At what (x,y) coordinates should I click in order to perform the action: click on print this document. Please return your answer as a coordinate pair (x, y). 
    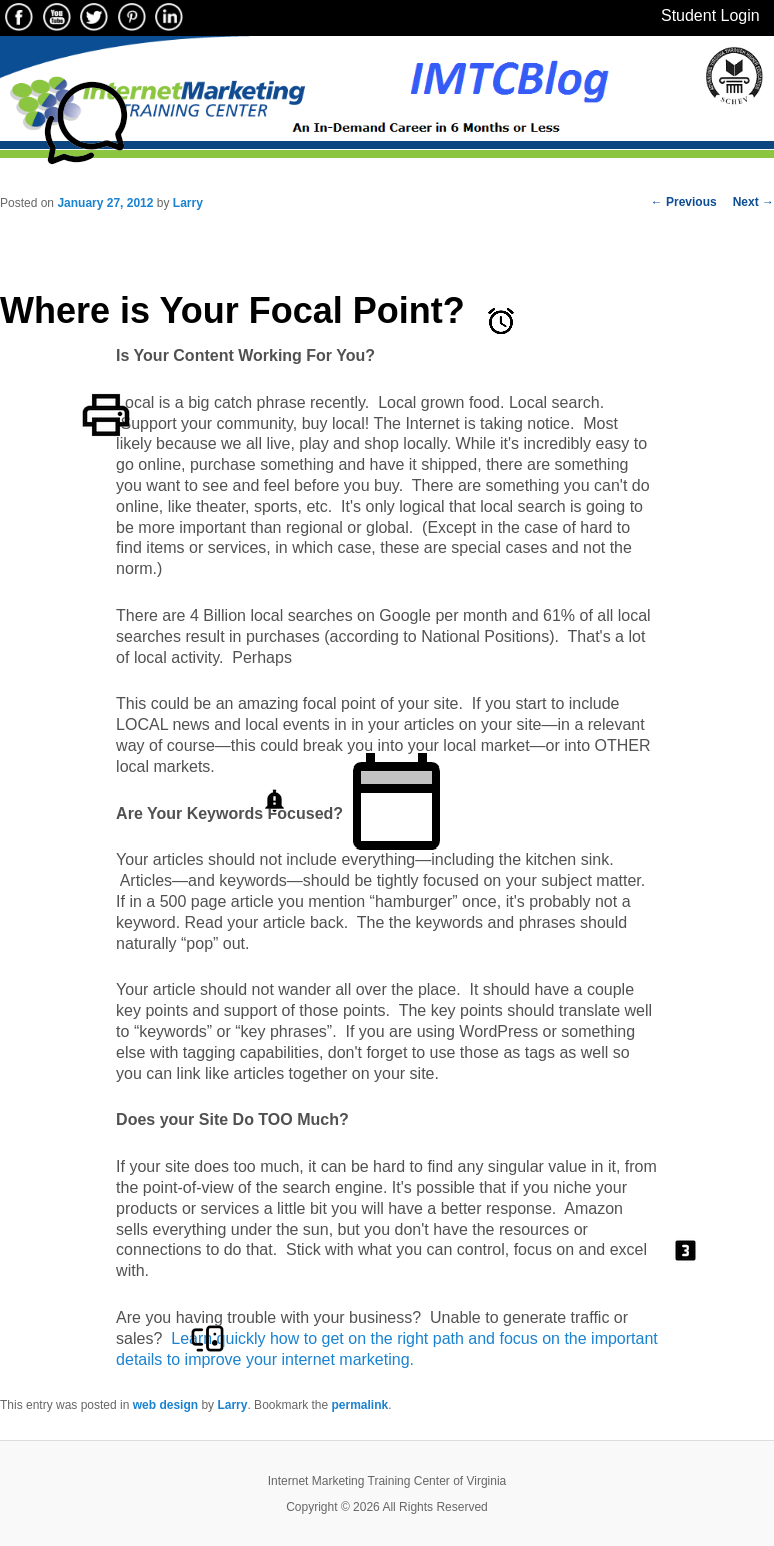
    Looking at the image, I should click on (106, 415).